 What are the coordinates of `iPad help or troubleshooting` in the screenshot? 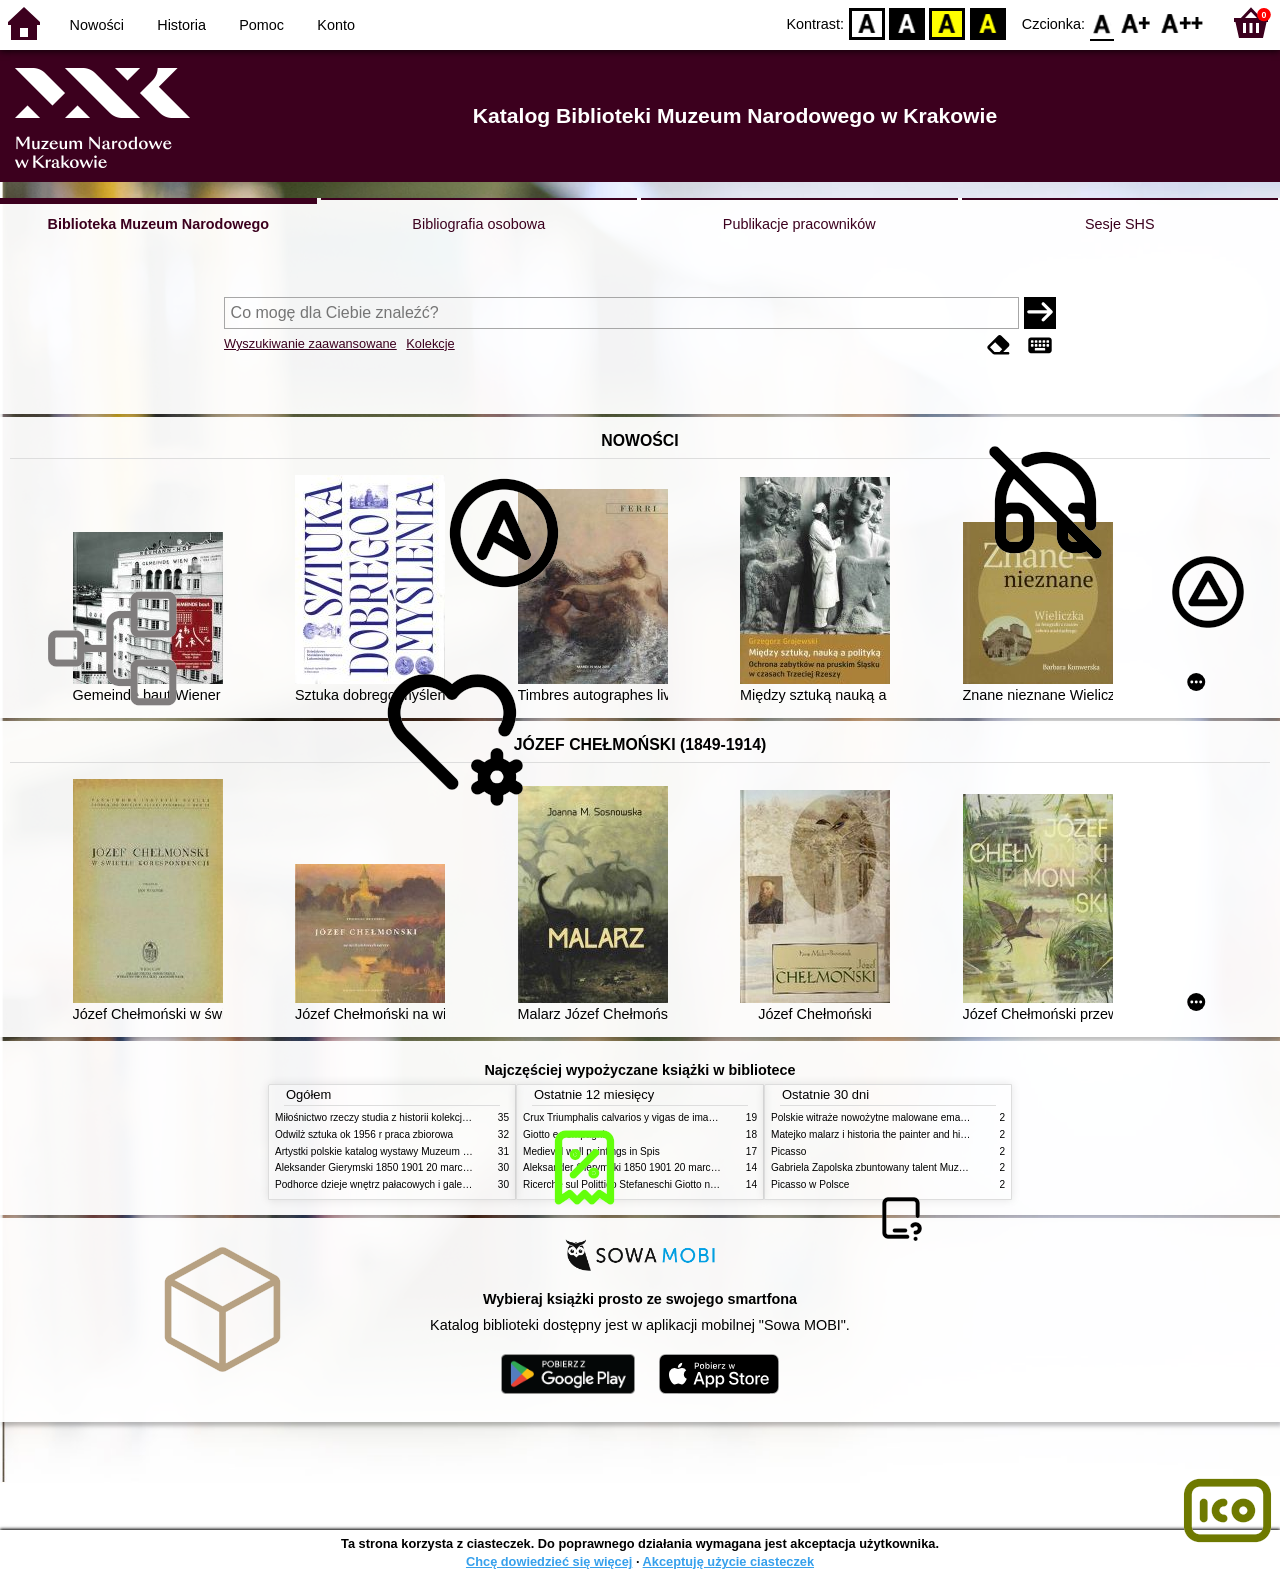 It's located at (901, 1218).